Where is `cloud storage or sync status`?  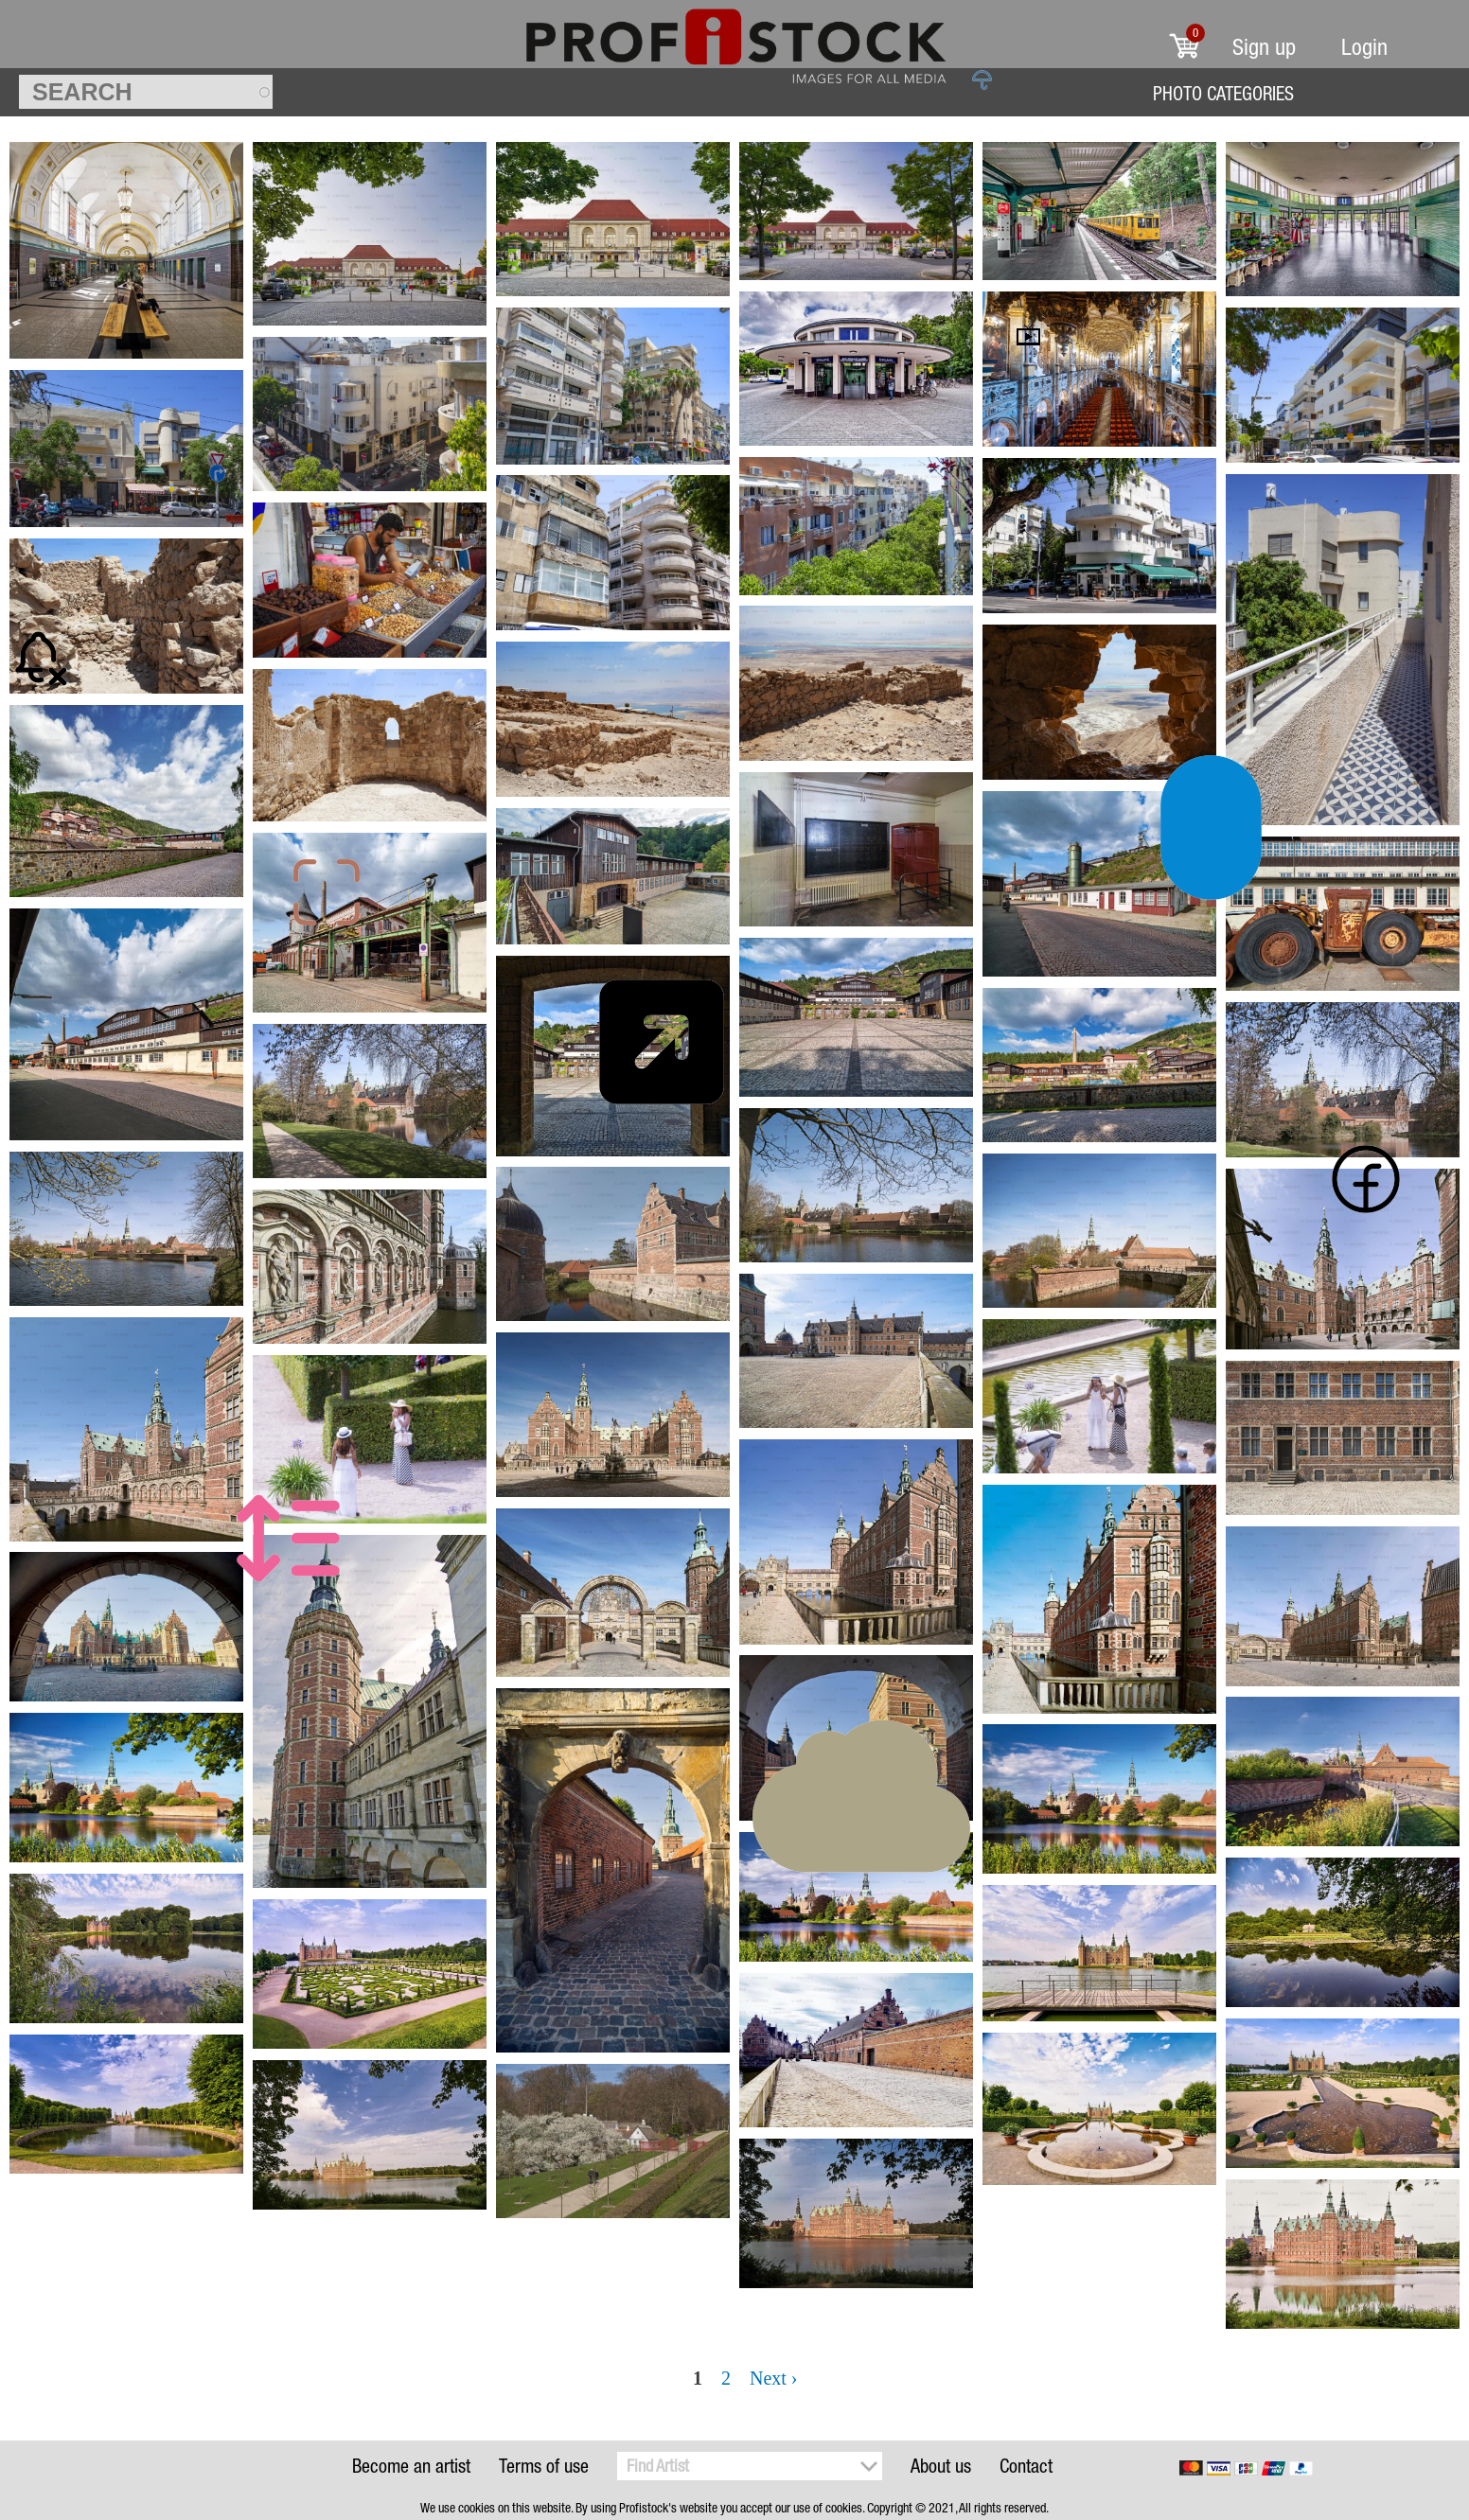 cloud storage or sync status is located at coordinates (861, 1796).